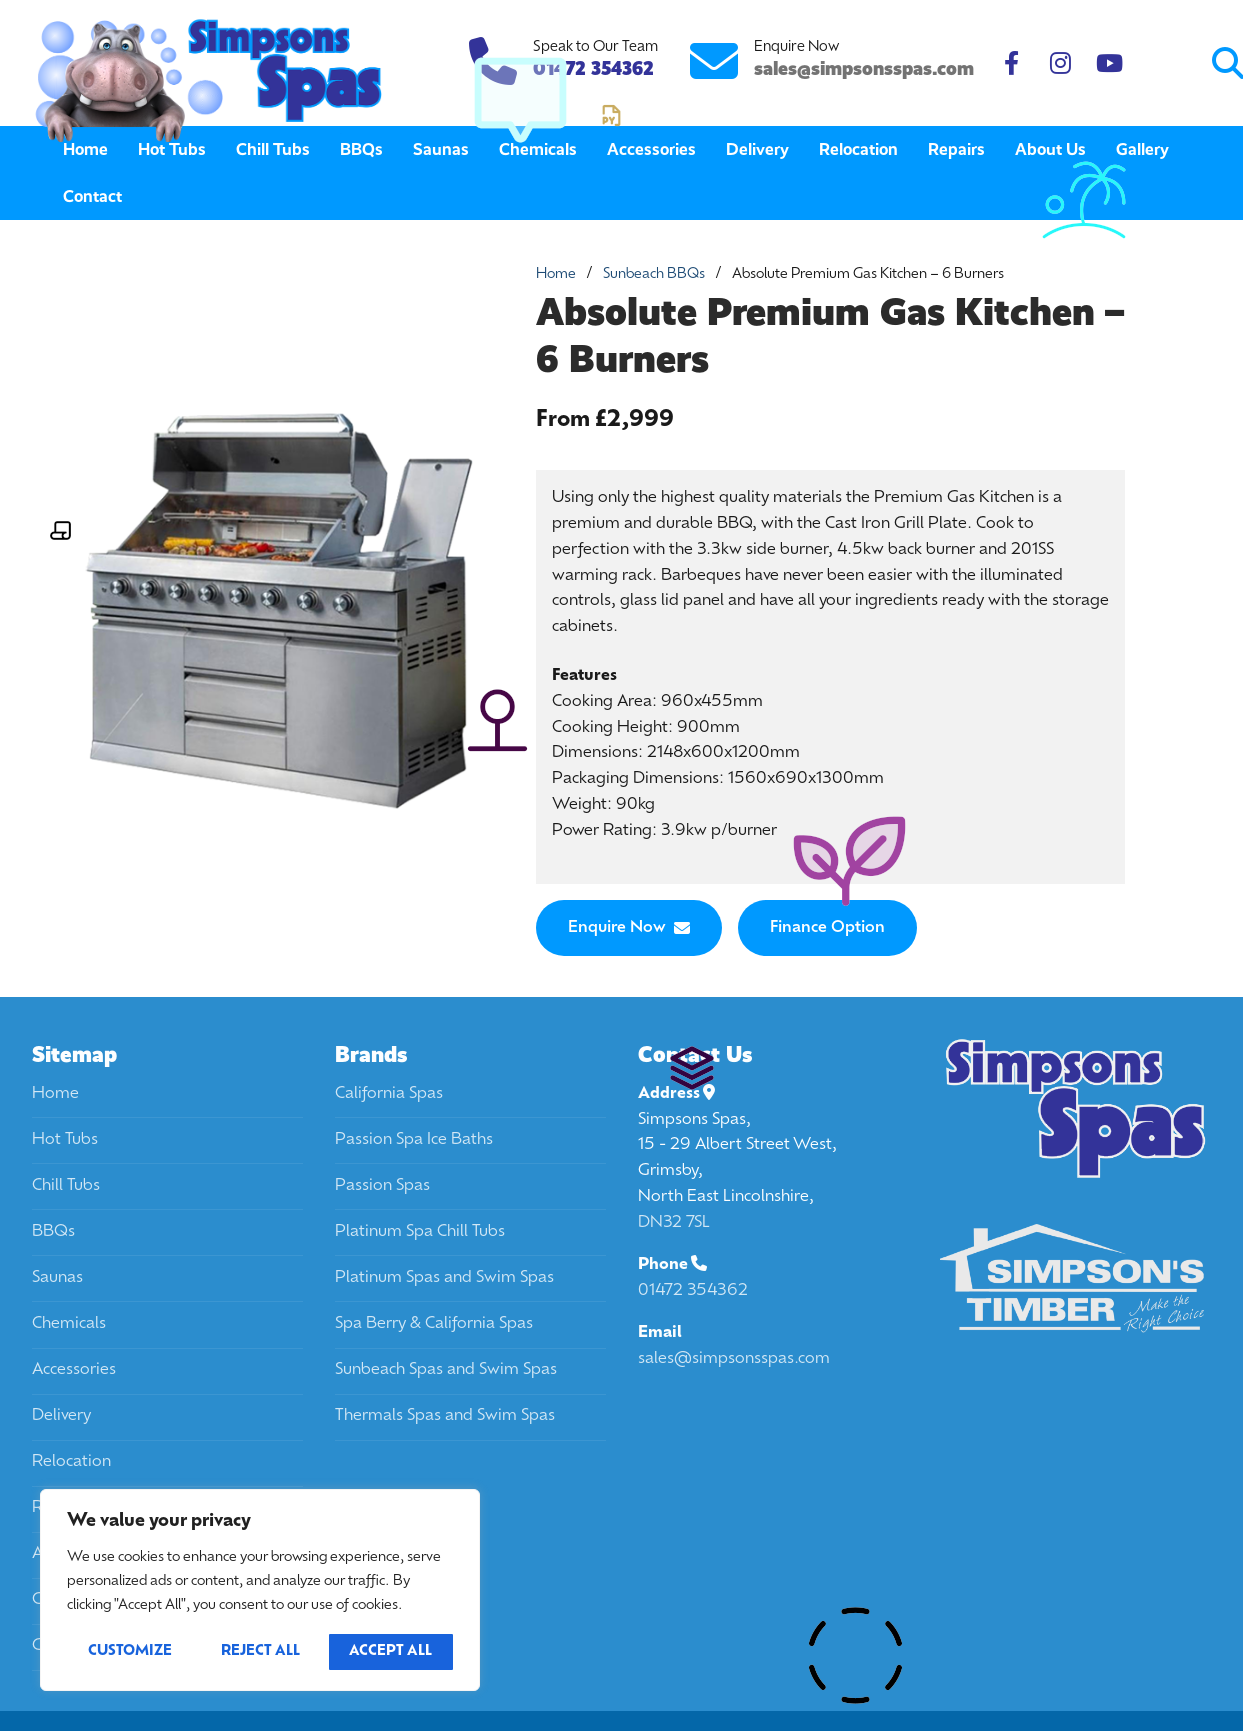  Describe the element at coordinates (692, 1068) in the screenshot. I see `view stacked layers or content` at that location.